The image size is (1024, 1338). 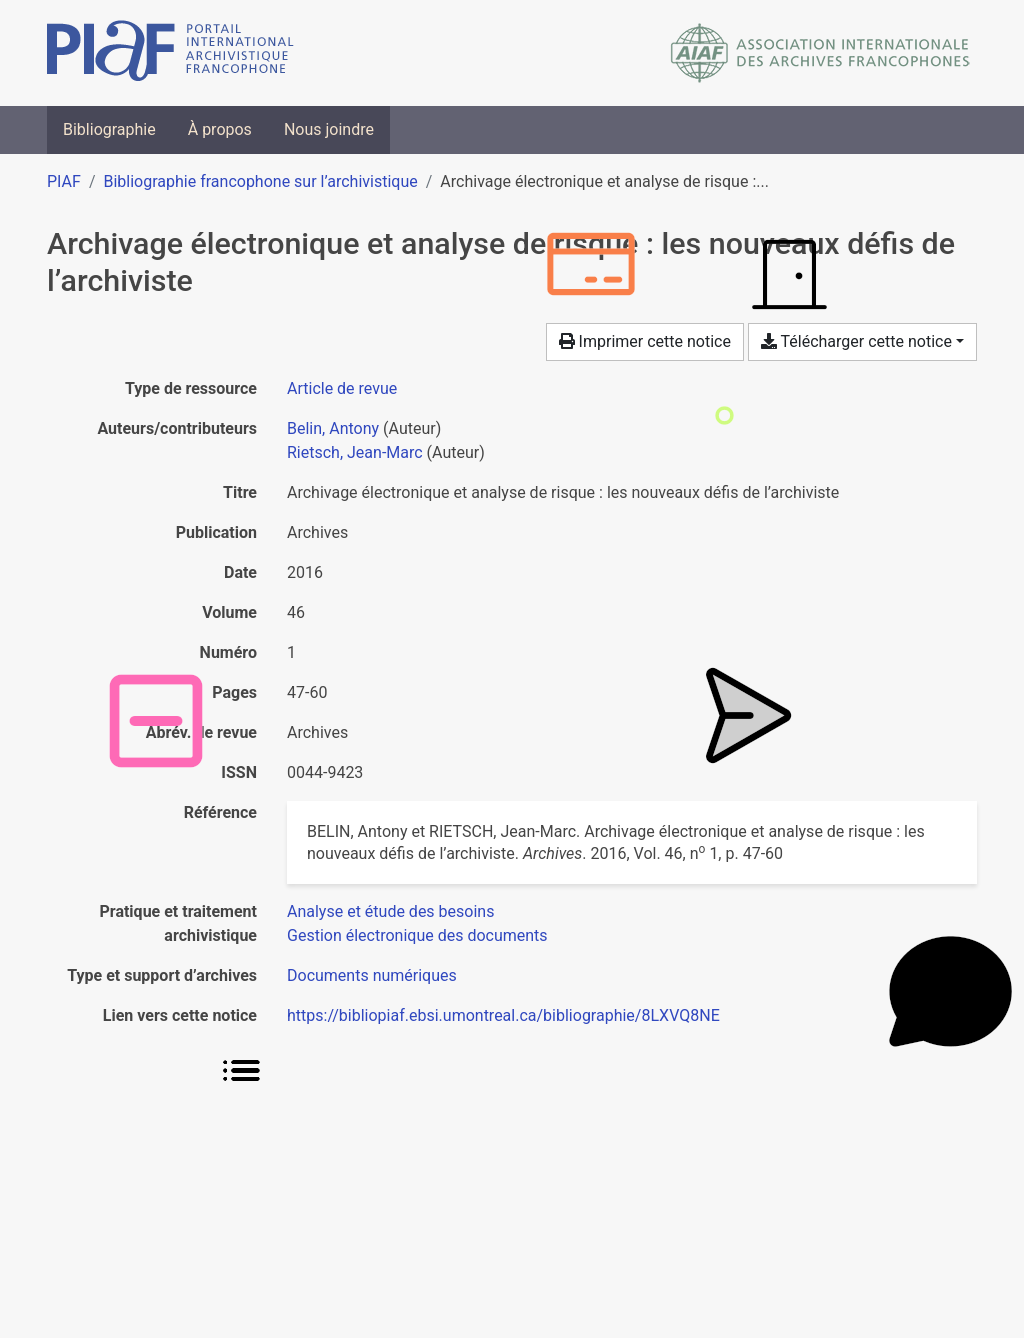 What do you see at coordinates (156, 721) in the screenshot?
I see `remove a file from the diff view` at bounding box center [156, 721].